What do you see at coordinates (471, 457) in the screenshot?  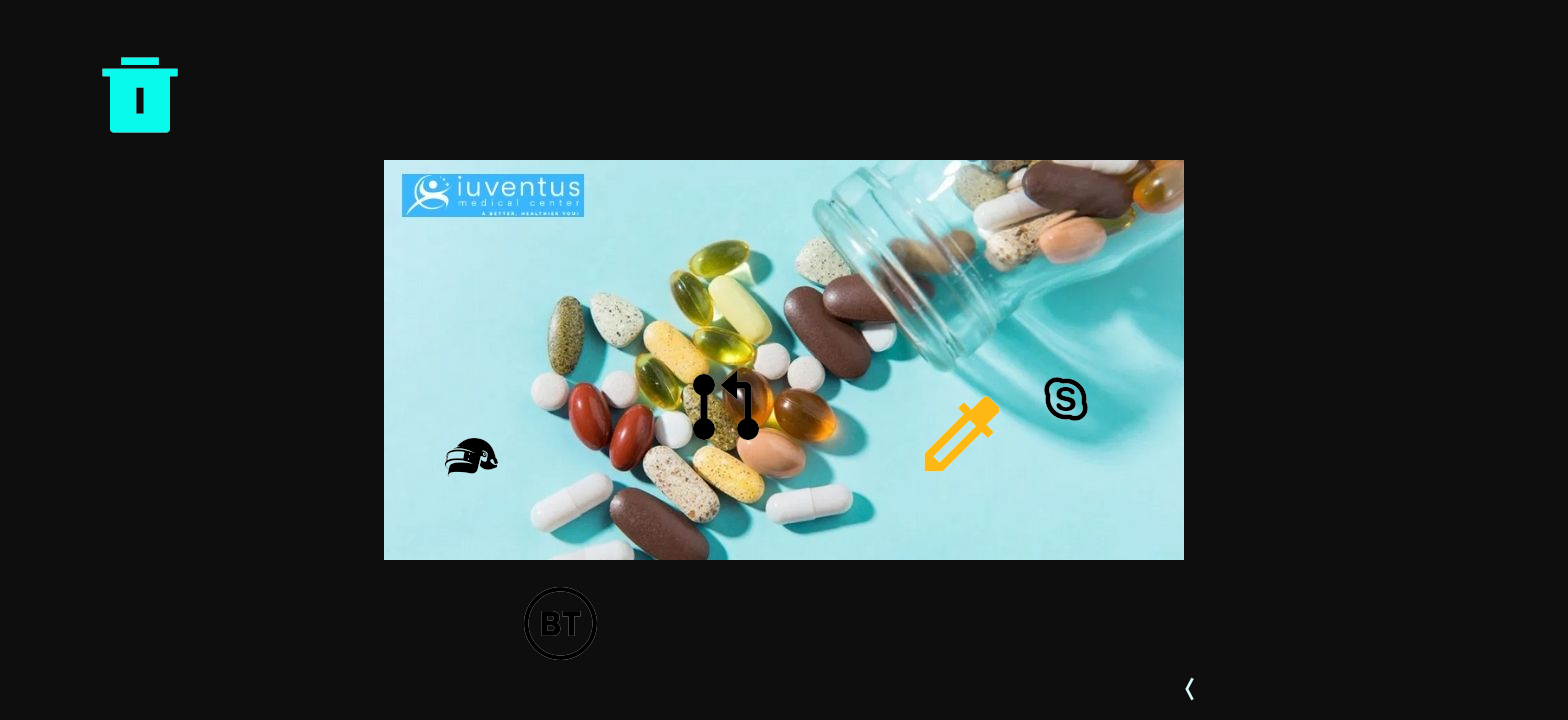 I see `launch PUBG (PlayerUnknown's Battlegrounds) game` at bounding box center [471, 457].